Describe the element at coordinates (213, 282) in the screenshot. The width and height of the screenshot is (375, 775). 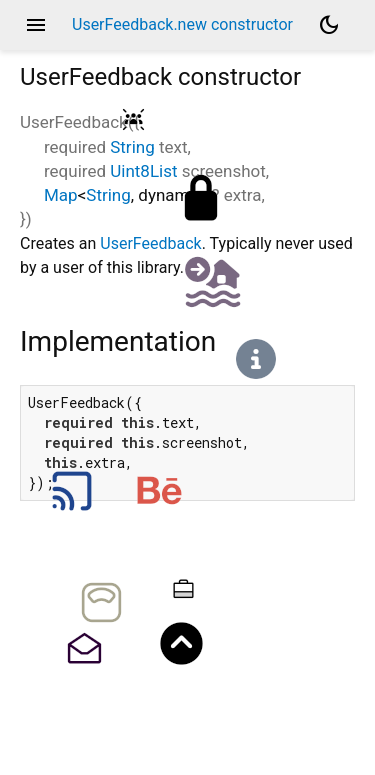
I see `navigate to flood evacuation routes` at that location.